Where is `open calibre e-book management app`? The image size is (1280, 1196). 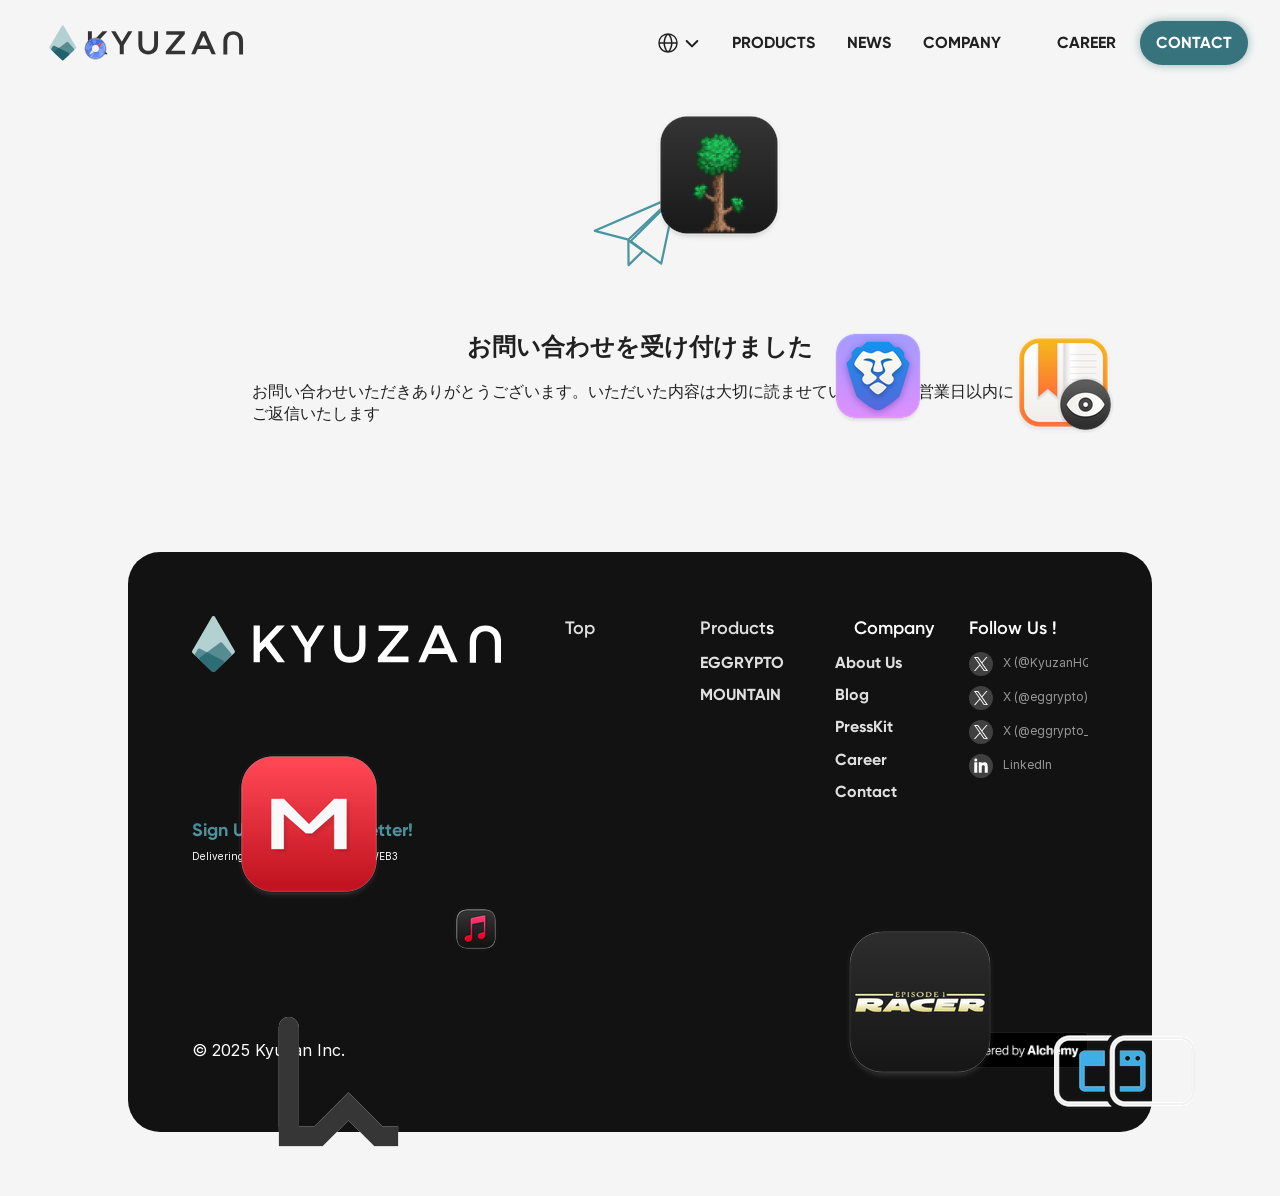 open calibre e-book management app is located at coordinates (1063, 382).